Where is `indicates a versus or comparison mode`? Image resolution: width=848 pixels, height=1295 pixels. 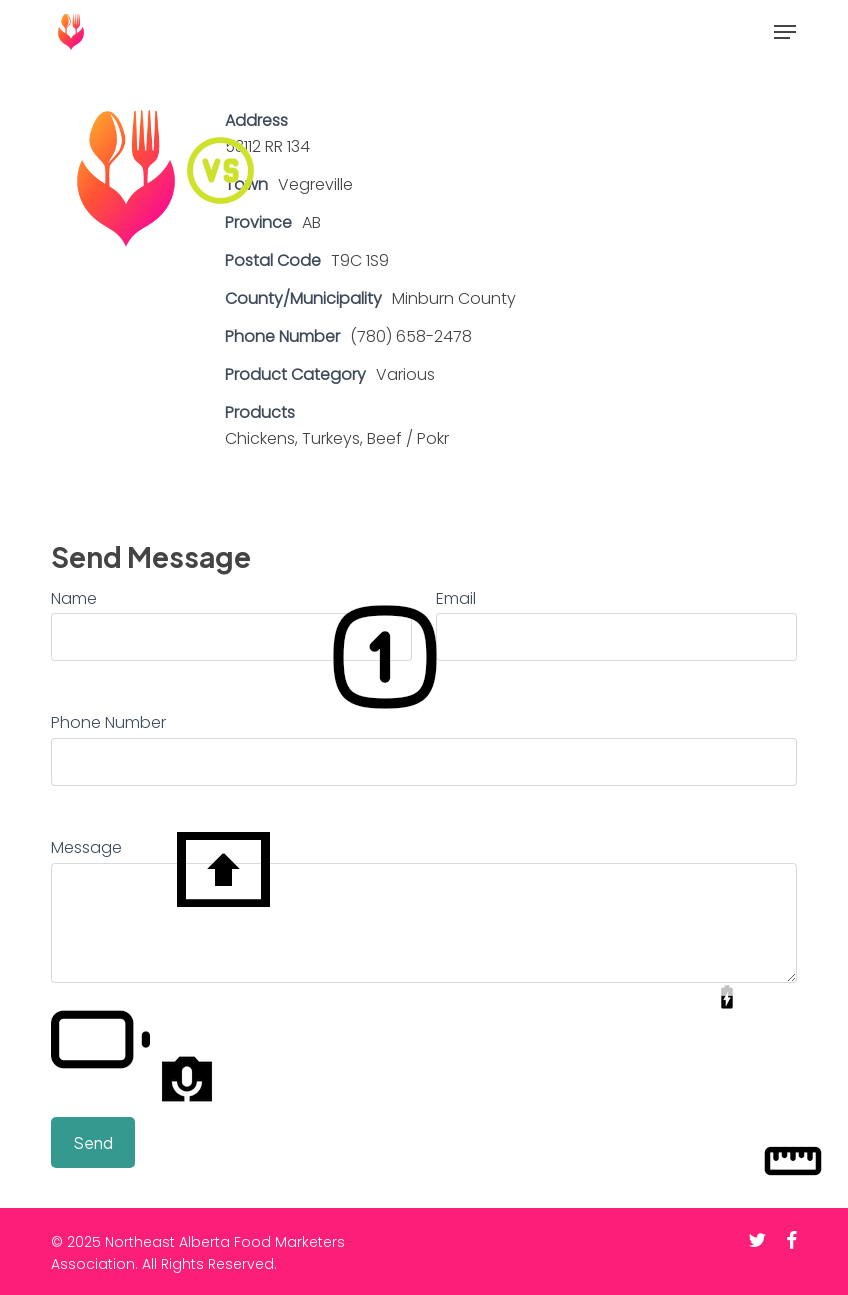
indicates a versus or comparison mode is located at coordinates (220, 170).